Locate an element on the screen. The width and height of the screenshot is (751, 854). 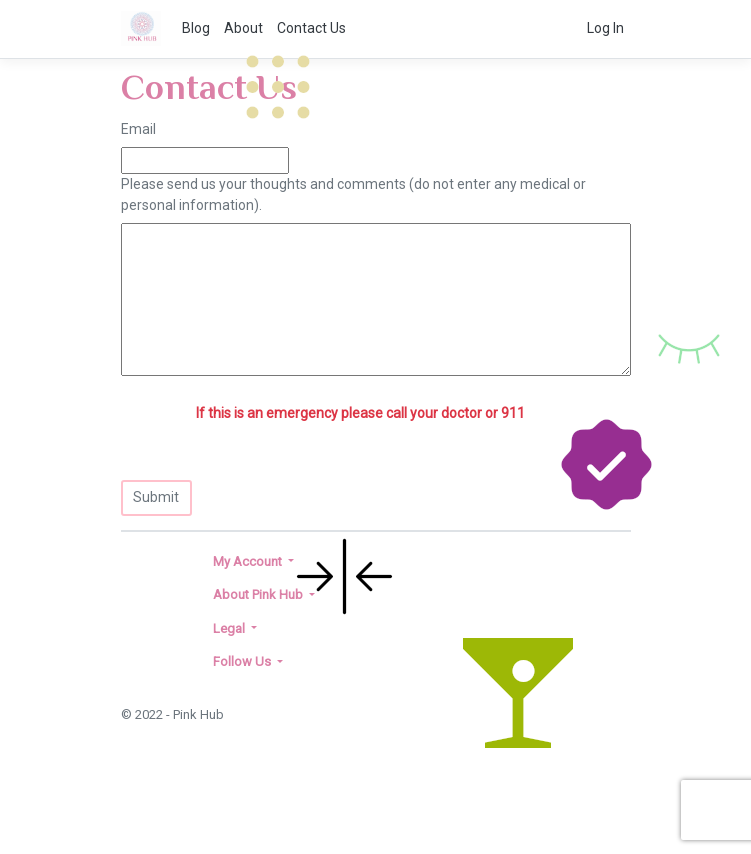
open app grid or launcher is located at coordinates (278, 87).